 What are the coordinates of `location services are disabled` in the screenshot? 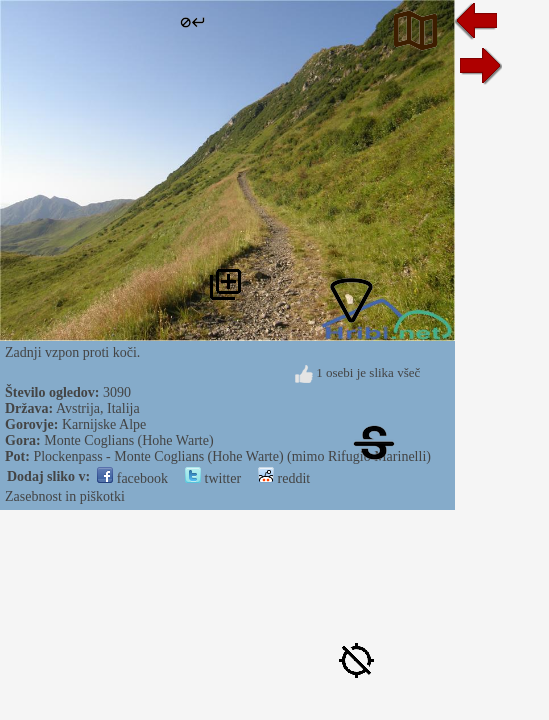 It's located at (356, 660).